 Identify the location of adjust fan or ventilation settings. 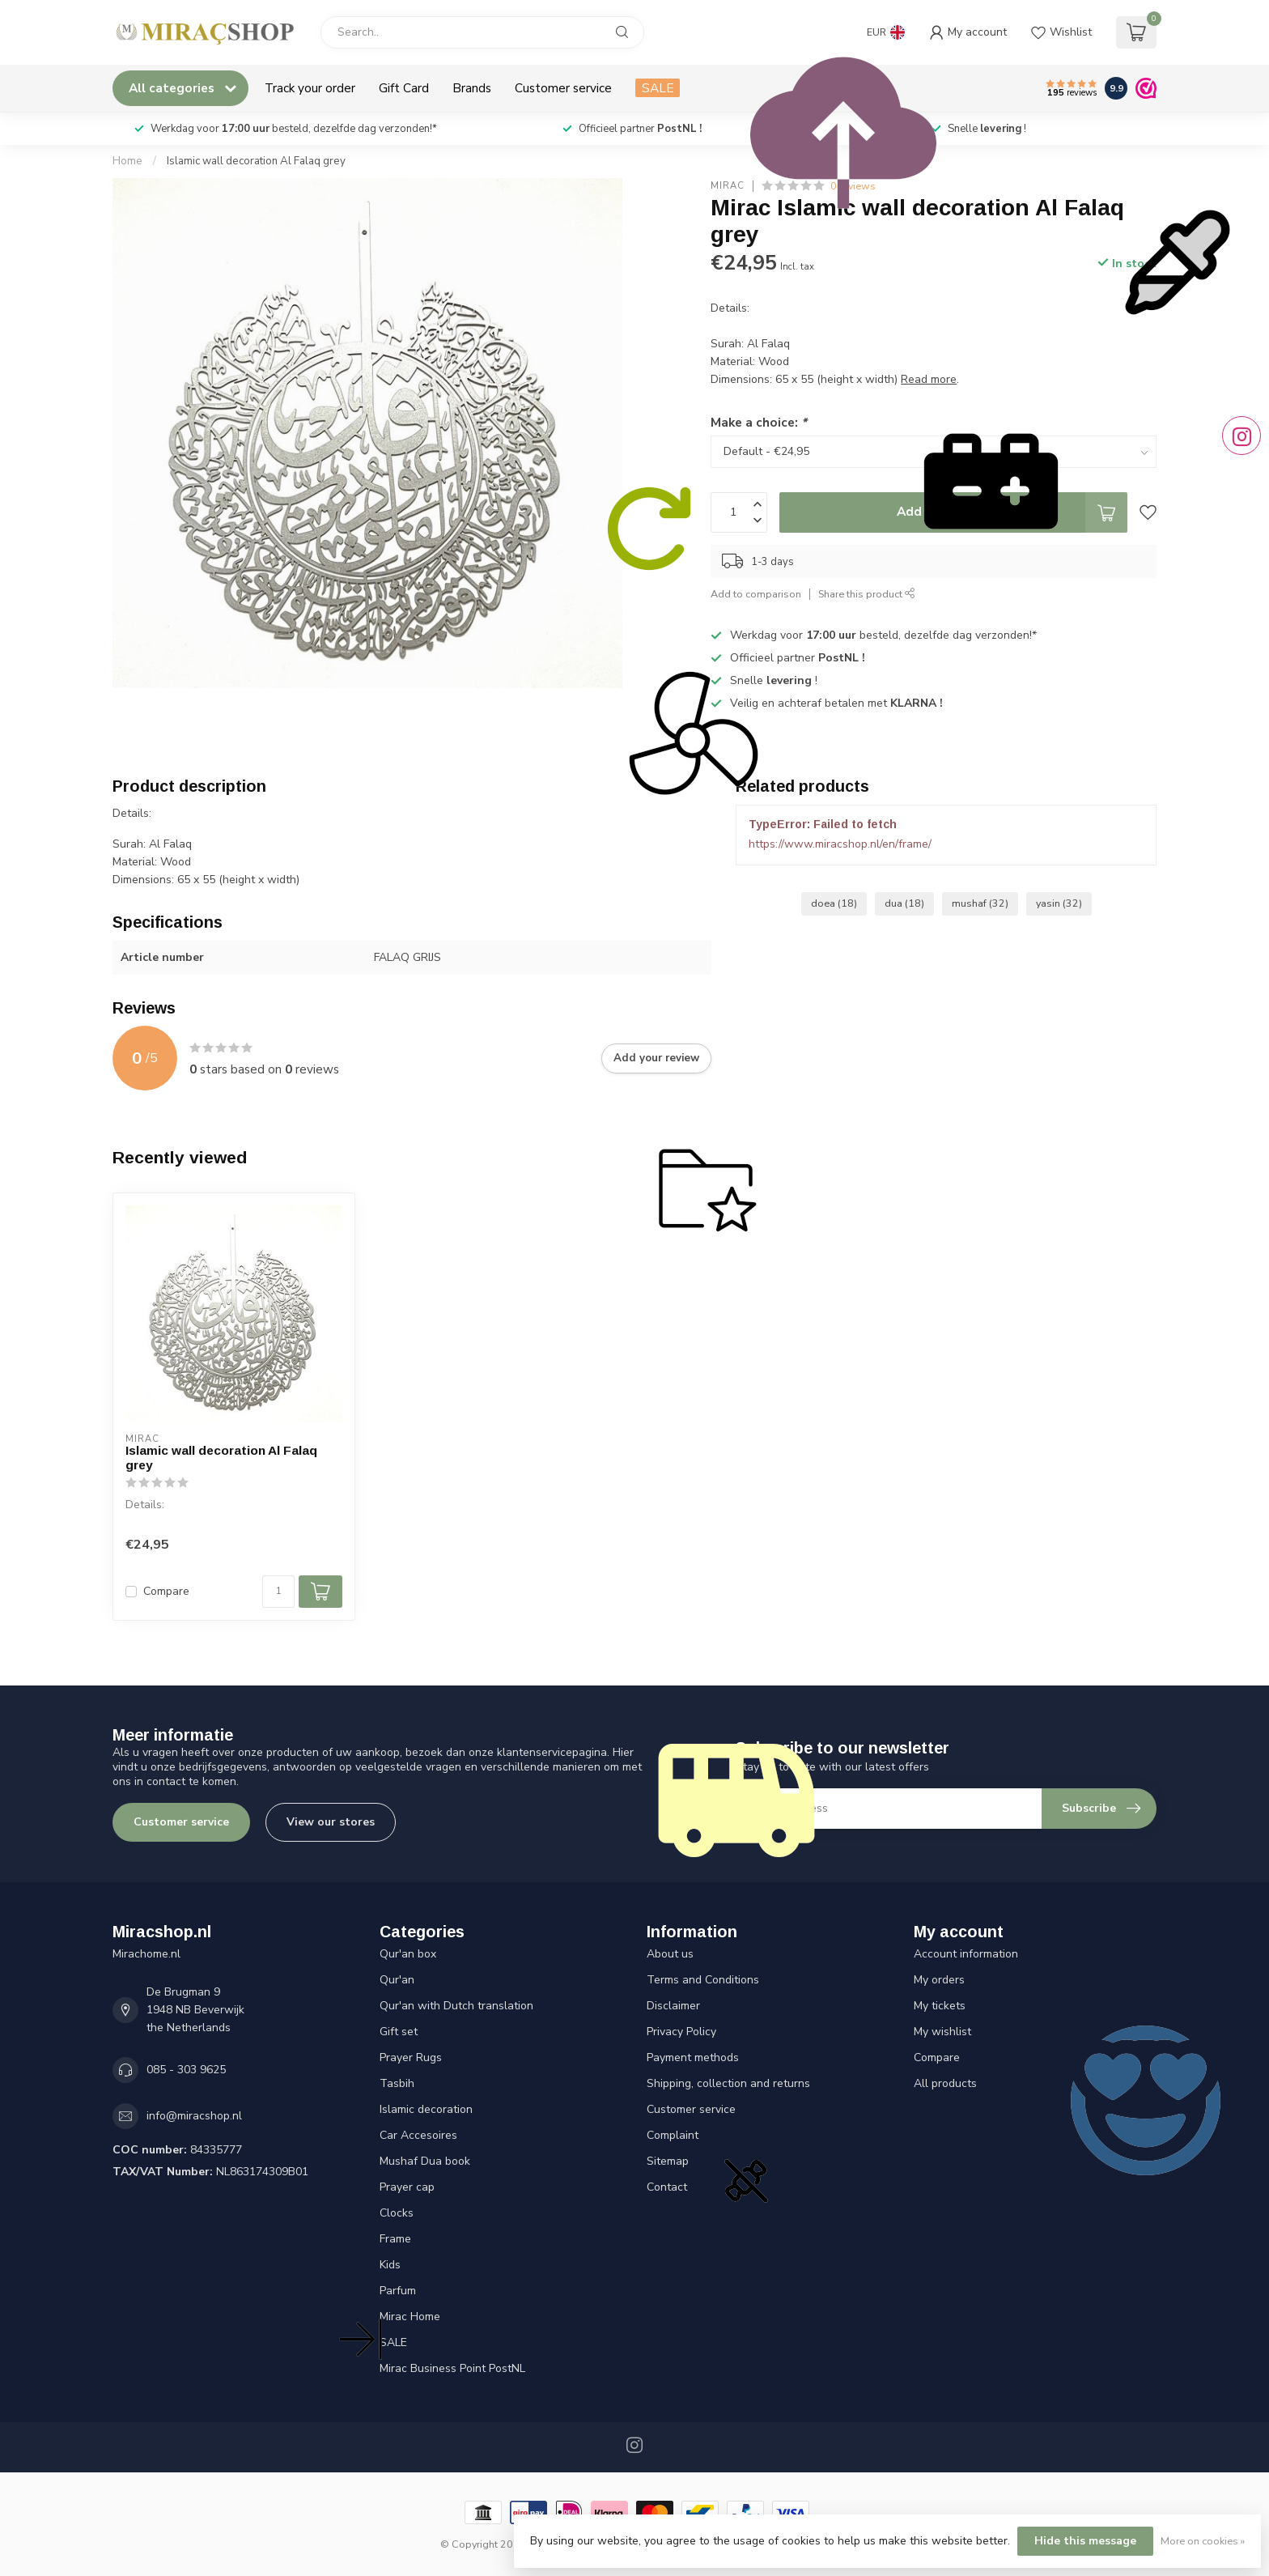
(692, 740).